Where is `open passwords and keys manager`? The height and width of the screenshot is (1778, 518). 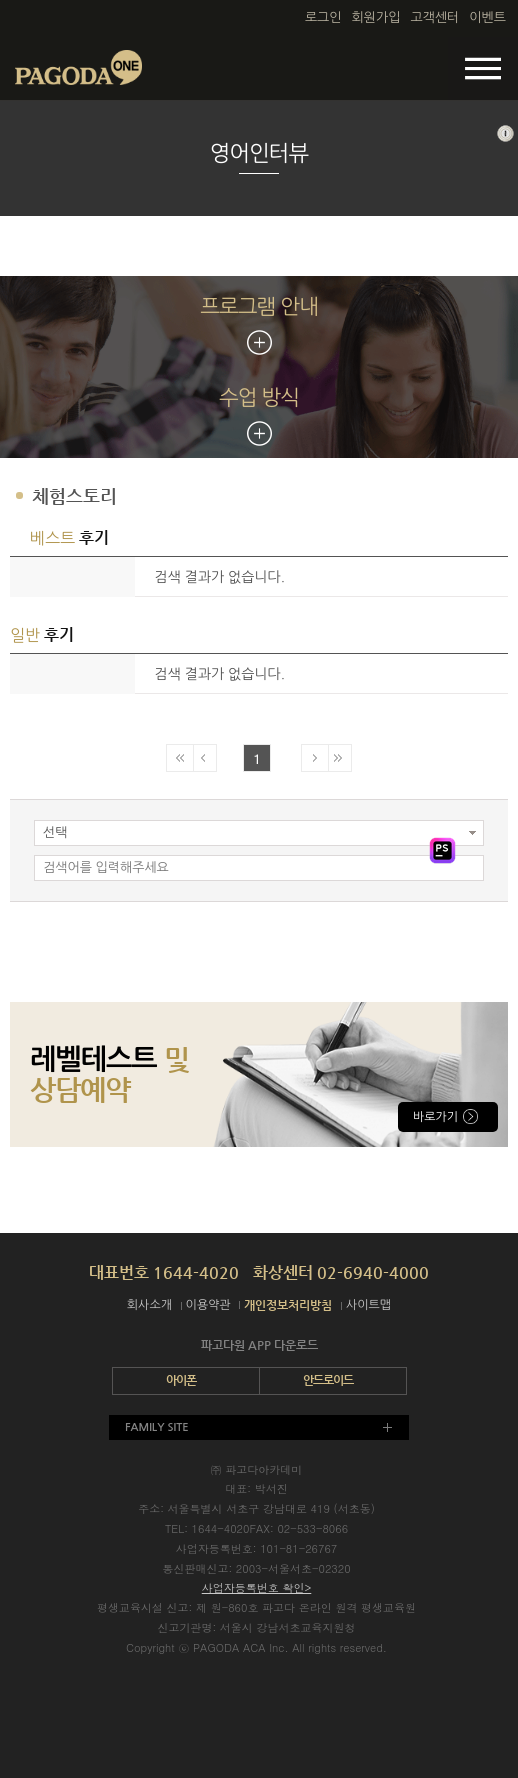 open passwords and keys manager is located at coordinates (505, 133).